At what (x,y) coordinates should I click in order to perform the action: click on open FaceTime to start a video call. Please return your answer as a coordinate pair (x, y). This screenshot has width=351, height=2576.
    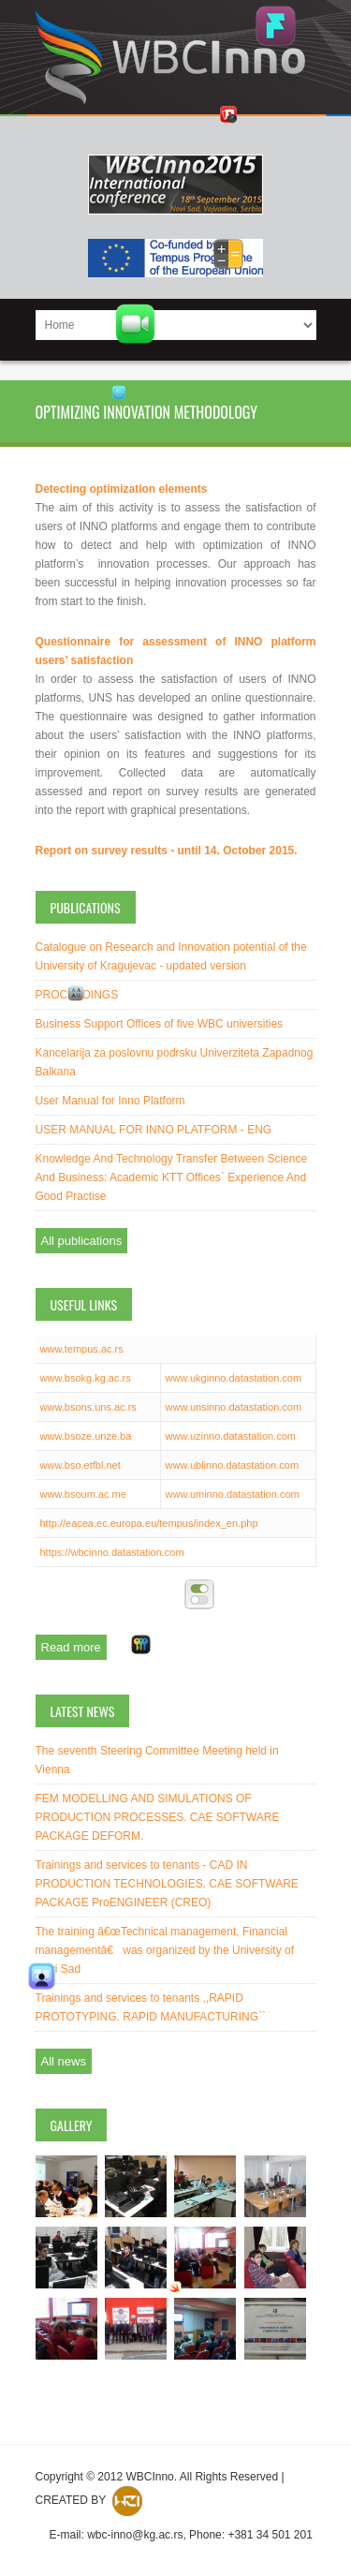
    Looking at the image, I should click on (135, 323).